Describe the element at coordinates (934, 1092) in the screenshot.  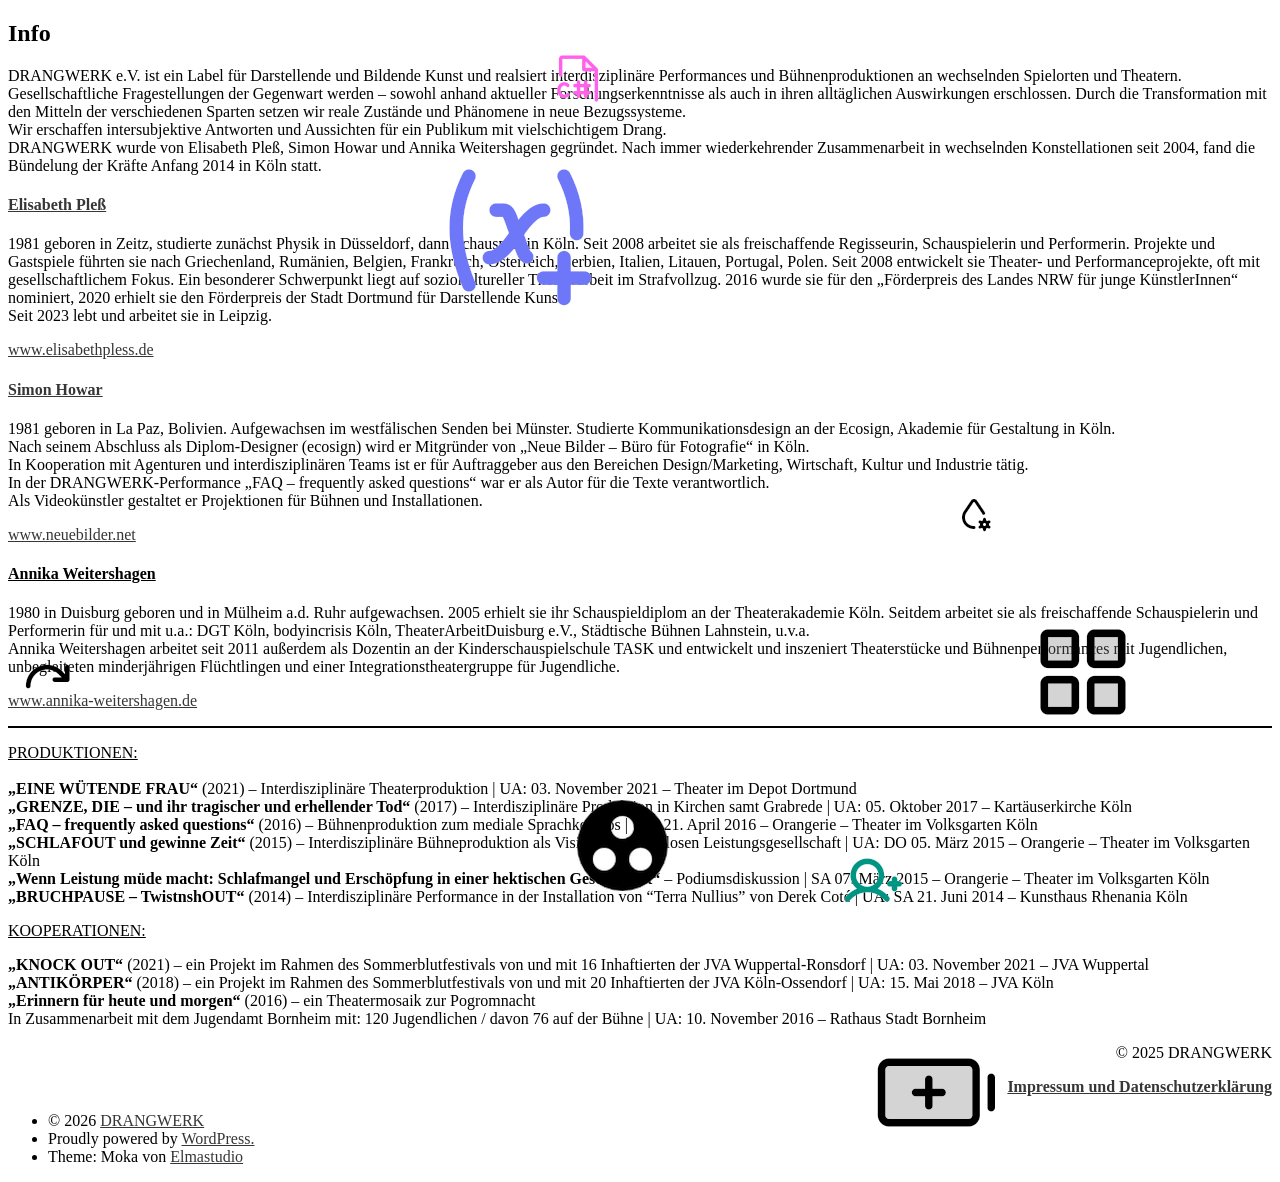
I see `add or extend battery life` at that location.